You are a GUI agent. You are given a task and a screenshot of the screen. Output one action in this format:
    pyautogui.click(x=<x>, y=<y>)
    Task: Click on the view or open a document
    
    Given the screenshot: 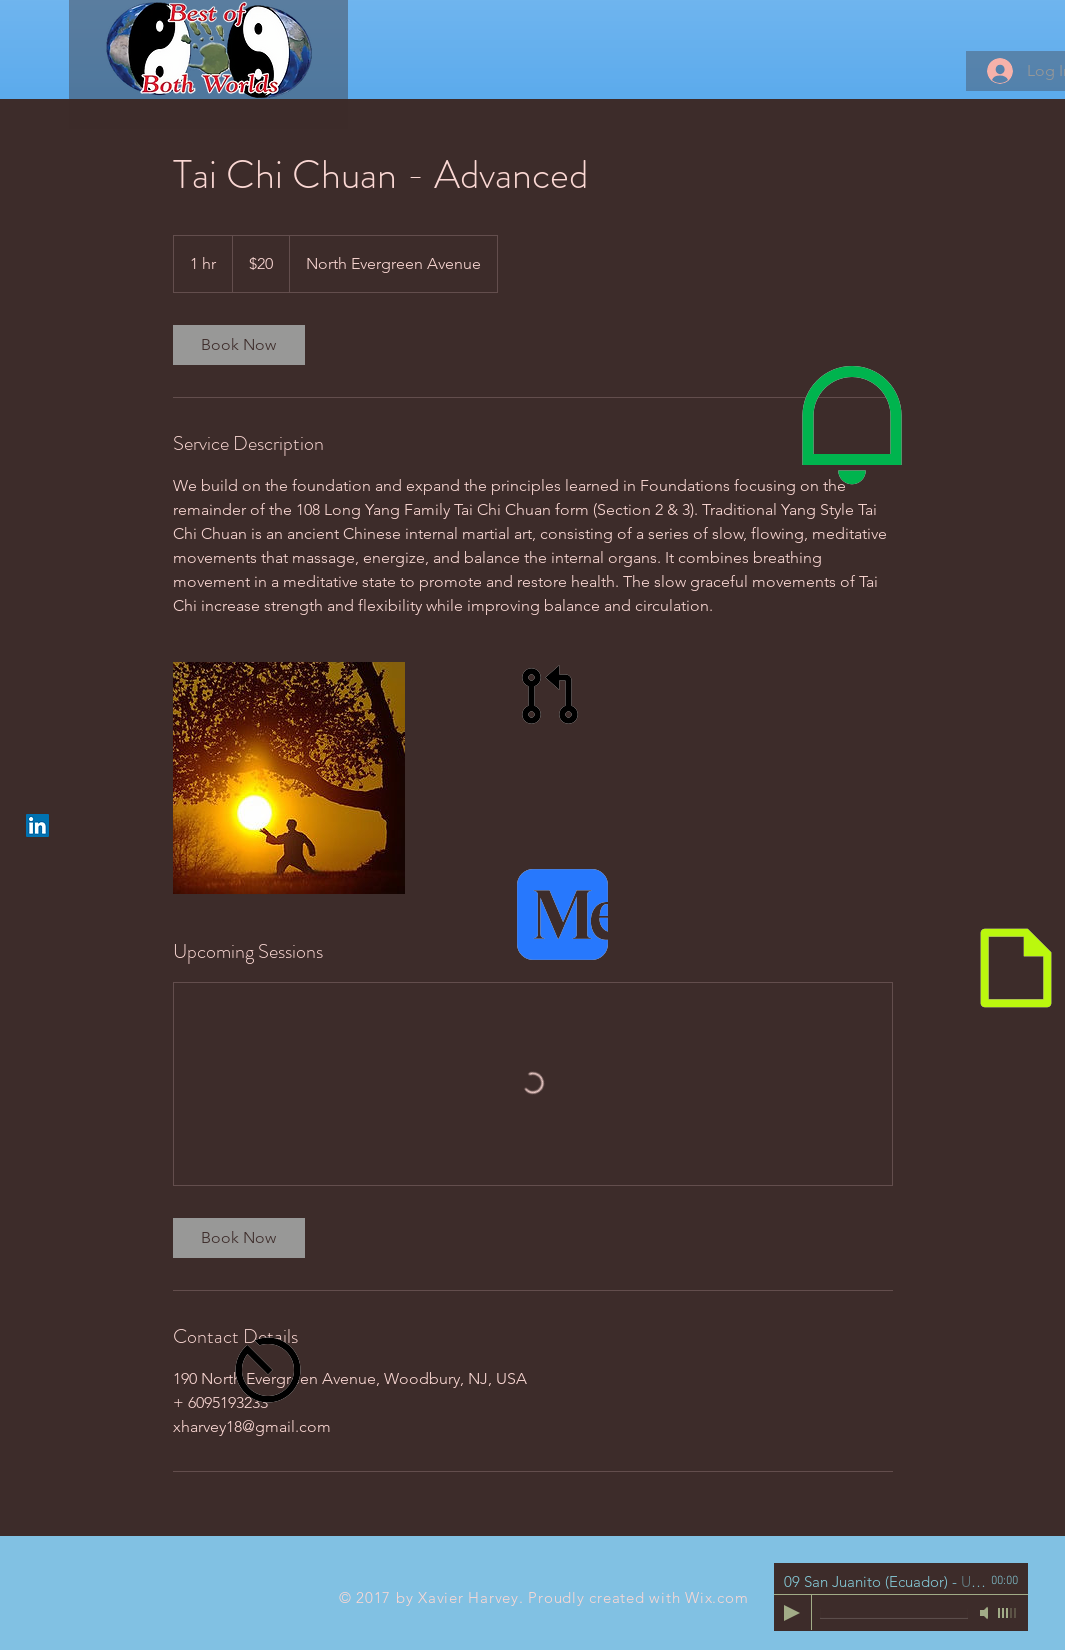 What is the action you would take?
    pyautogui.click(x=1016, y=968)
    